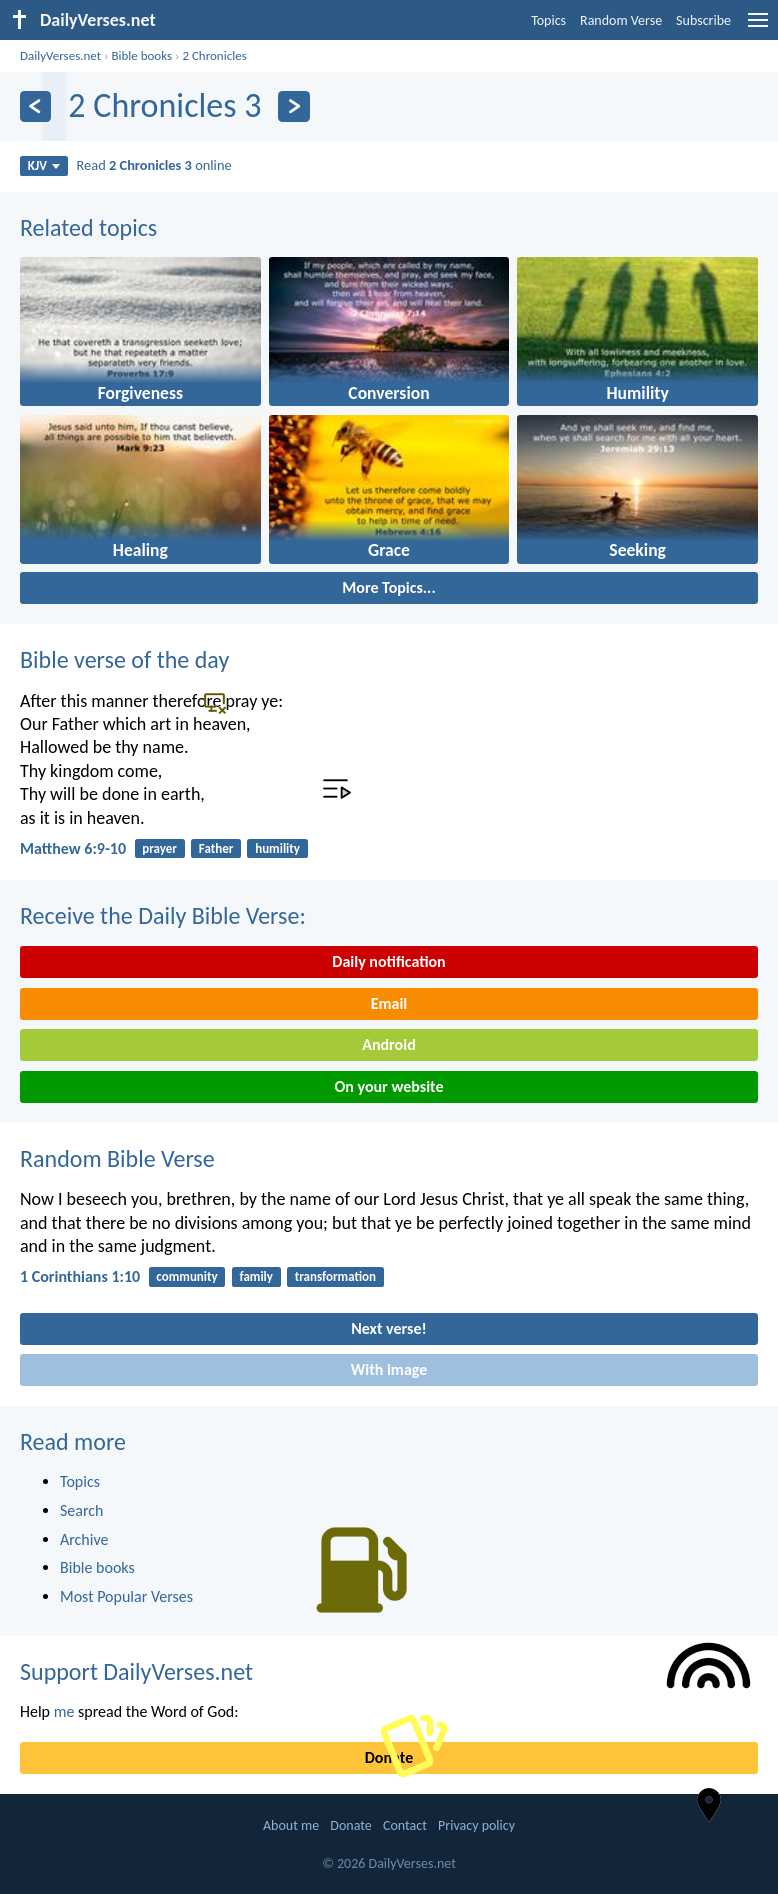 The width and height of the screenshot is (778, 1894). Describe the element at coordinates (364, 1570) in the screenshot. I see `find nearby gas stations` at that location.